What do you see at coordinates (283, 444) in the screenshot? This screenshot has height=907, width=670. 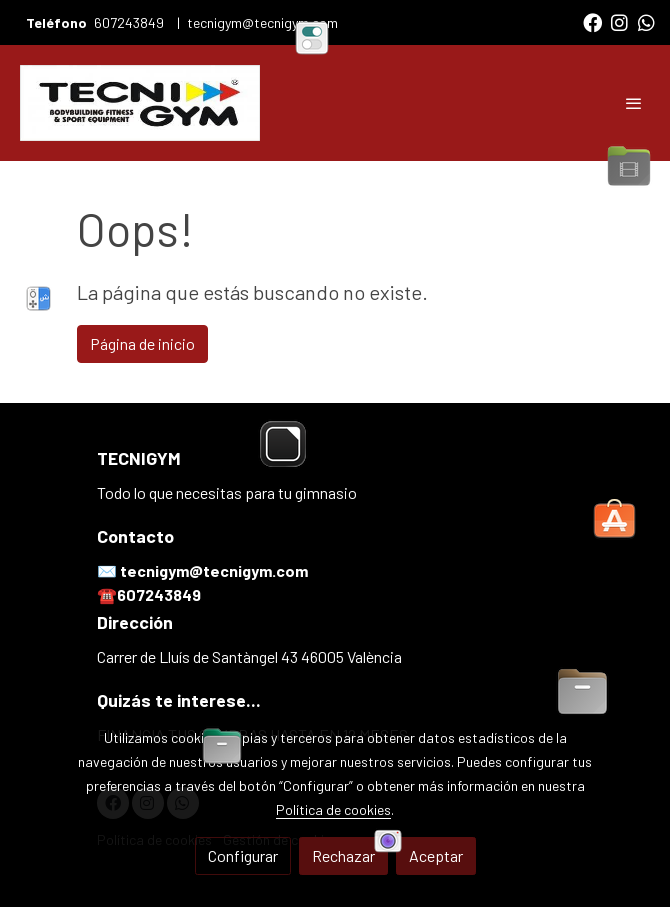 I see `open LibreOffice application` at bounding box center [283, 444].